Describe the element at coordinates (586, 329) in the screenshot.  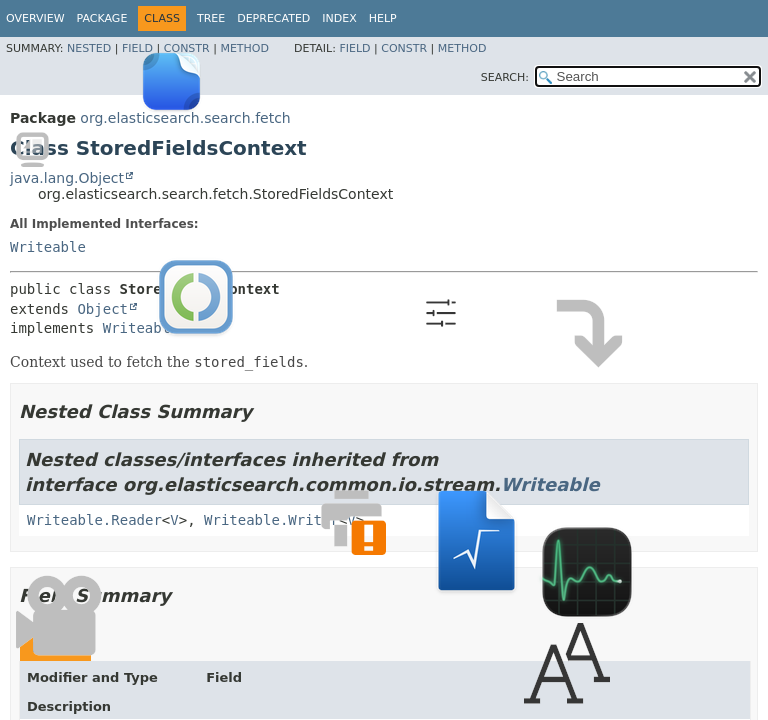
I see `rotate object clockwise` at that location.